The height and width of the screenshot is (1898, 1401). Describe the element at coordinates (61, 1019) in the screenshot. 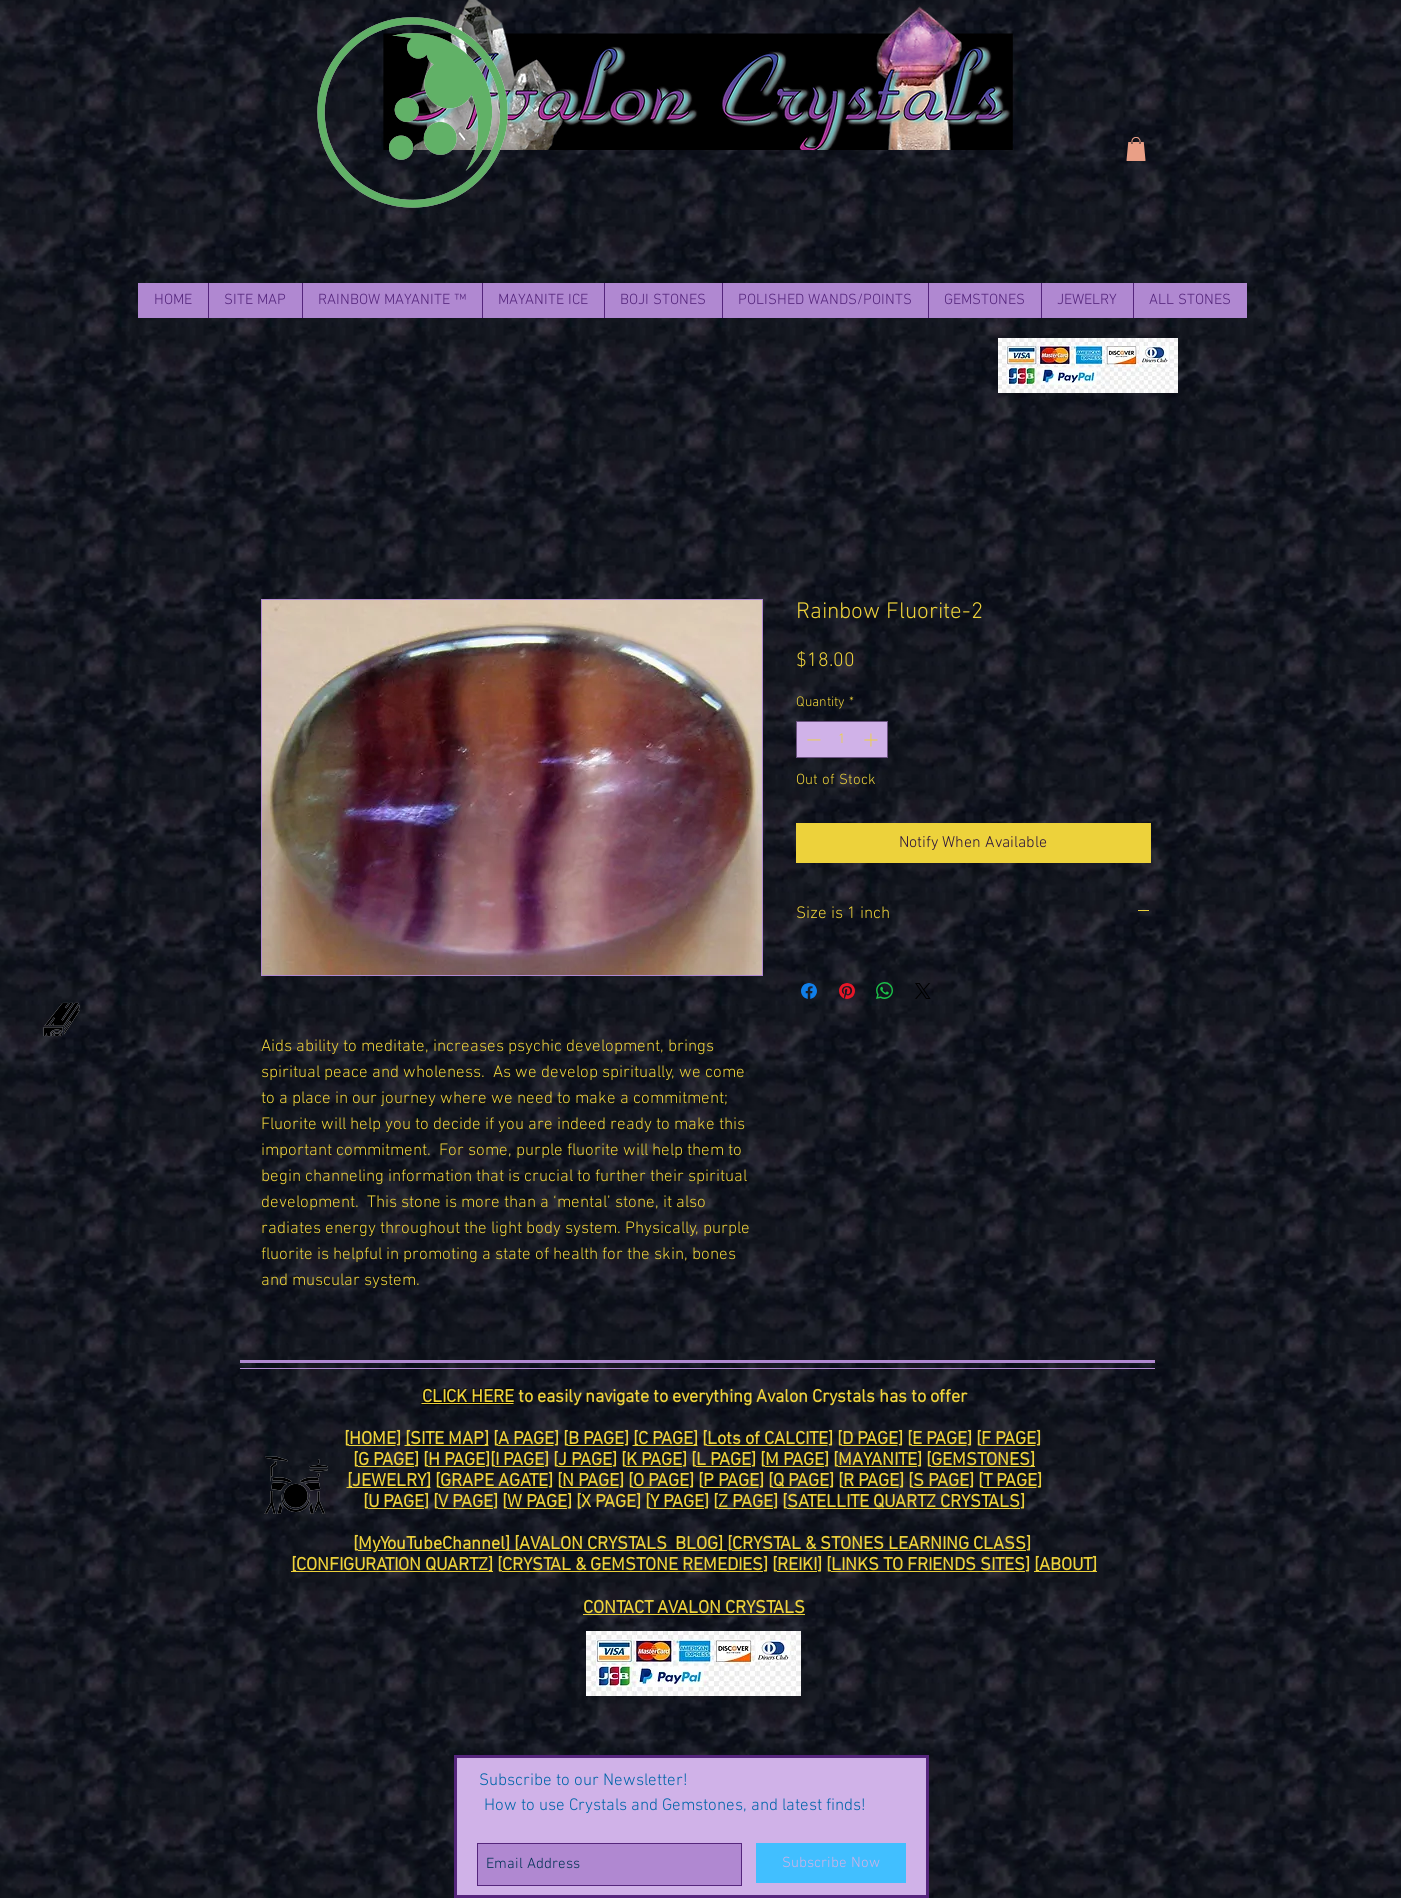

I see `wood beam resource or building material` at that location.